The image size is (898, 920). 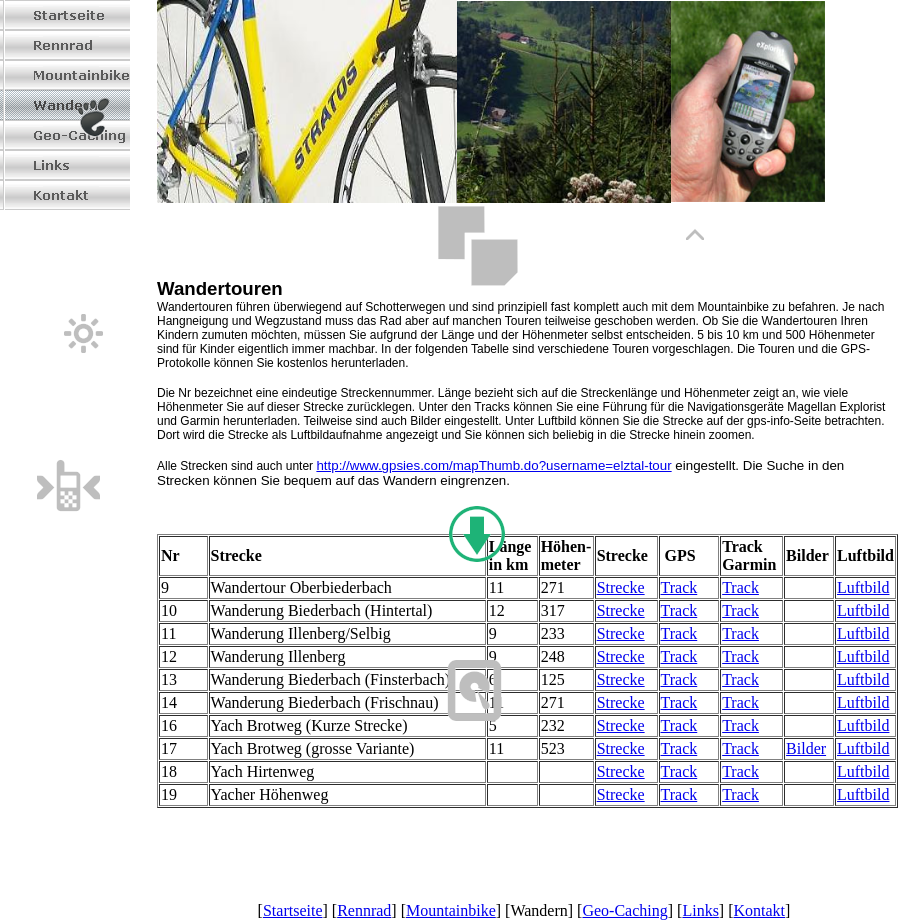 What do you see at coordinates (83, 333) in the screenshot?
I see `adjust display brightness settings` at bounding box center [83, 333].